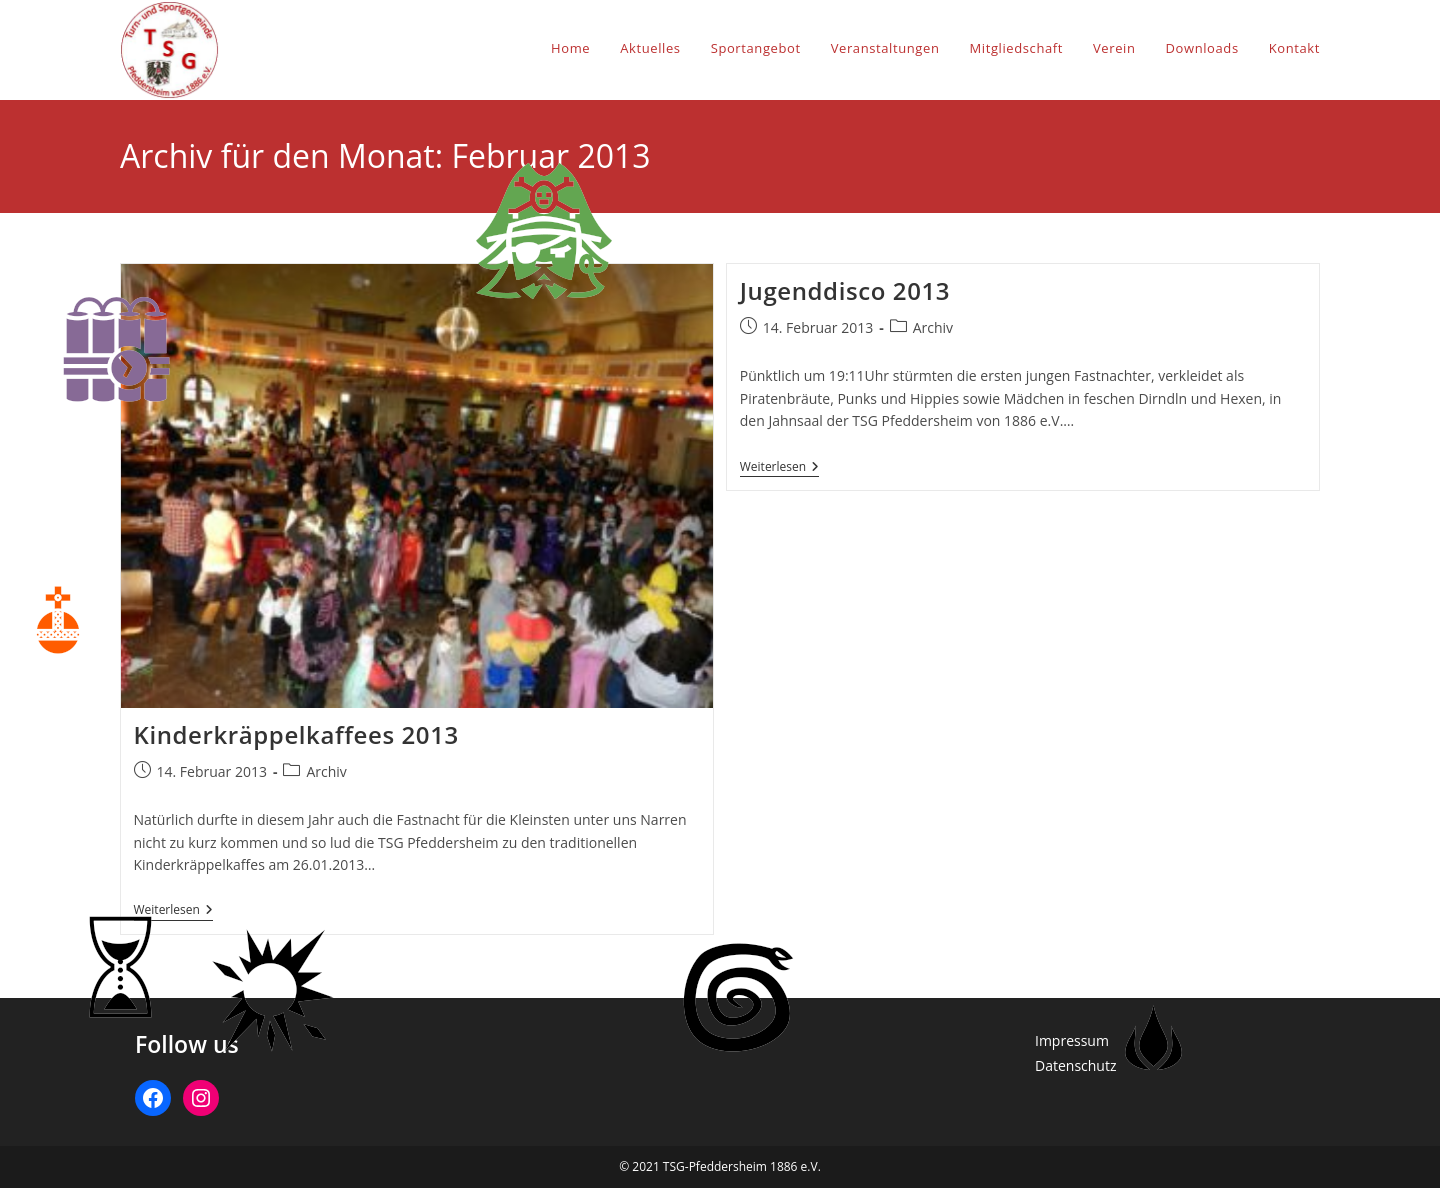 This screenshot has height=1188, width=1440. Describe the element at coordinates (120, 967) in the screenshot. I see `indicates a timer or countdown in progress` at that location.